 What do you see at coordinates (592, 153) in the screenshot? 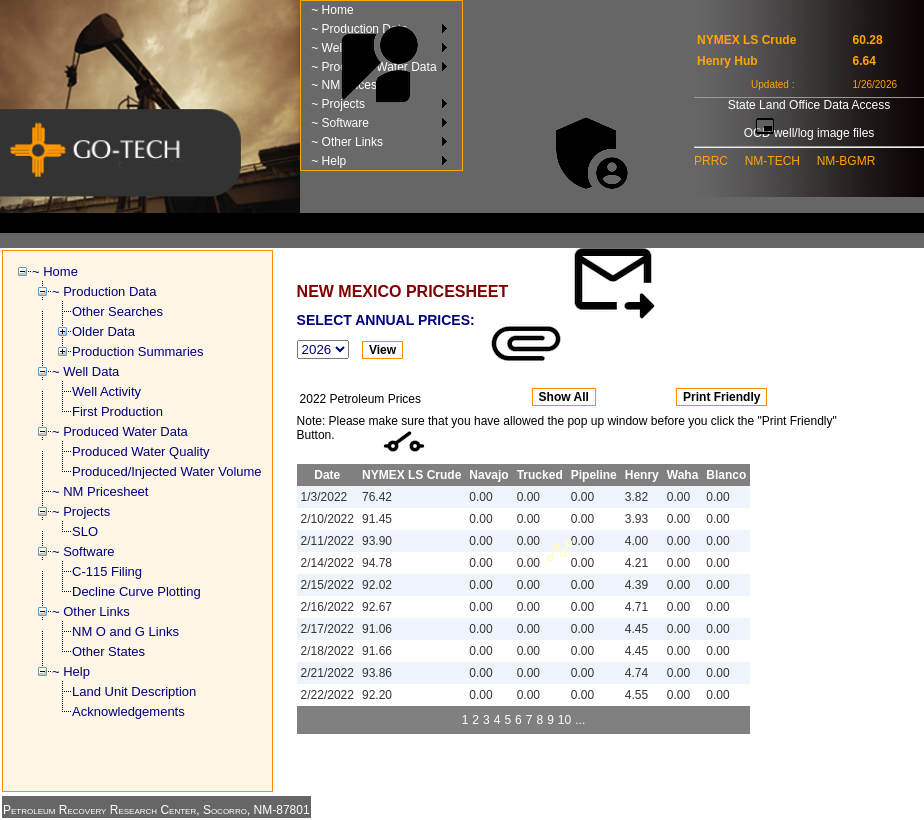
I see `access admin or security settings` at bounding box center [592, 153].